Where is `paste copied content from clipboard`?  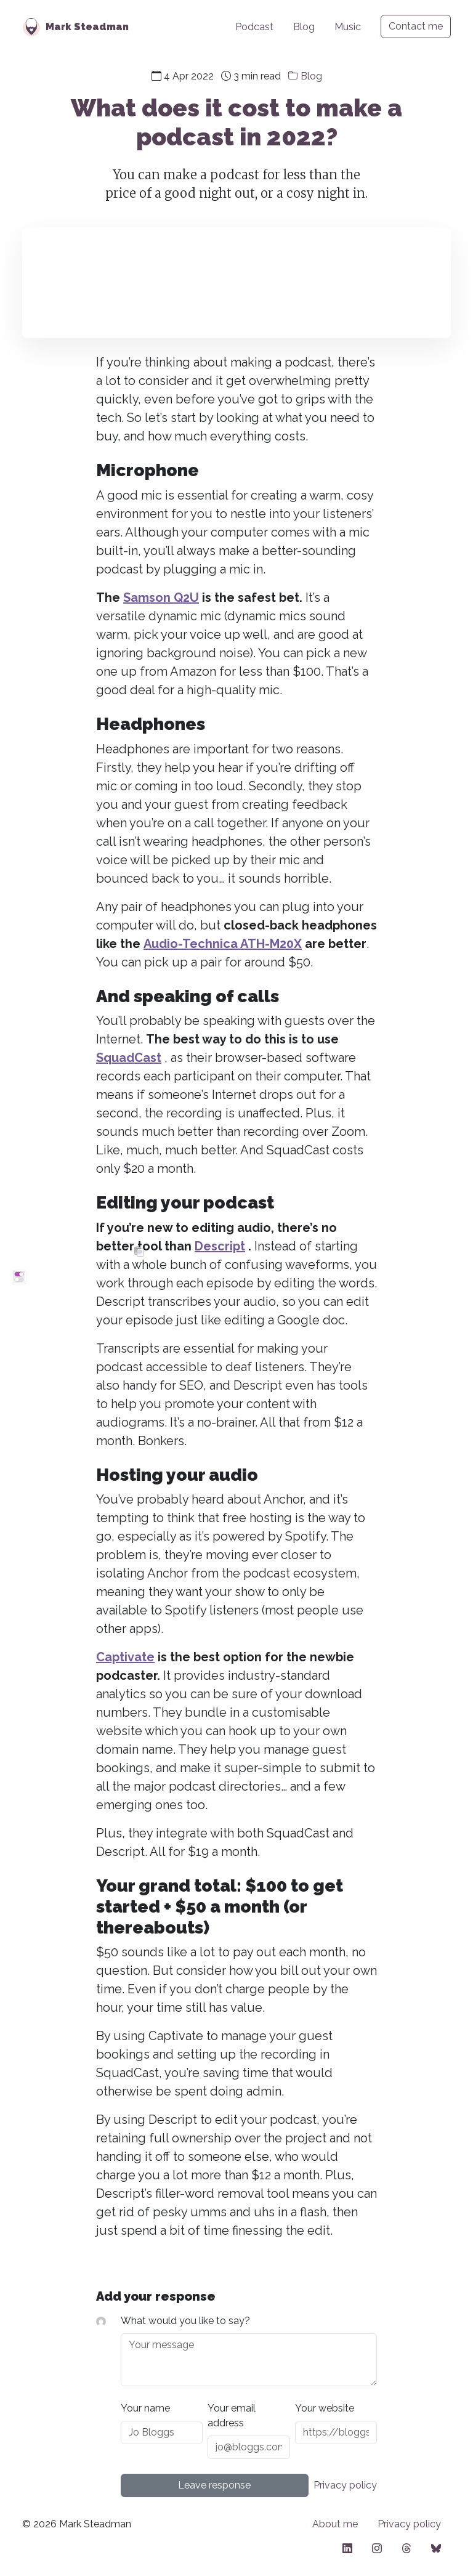
paste copied content from clipboard is located at coordinates (139, 1251).